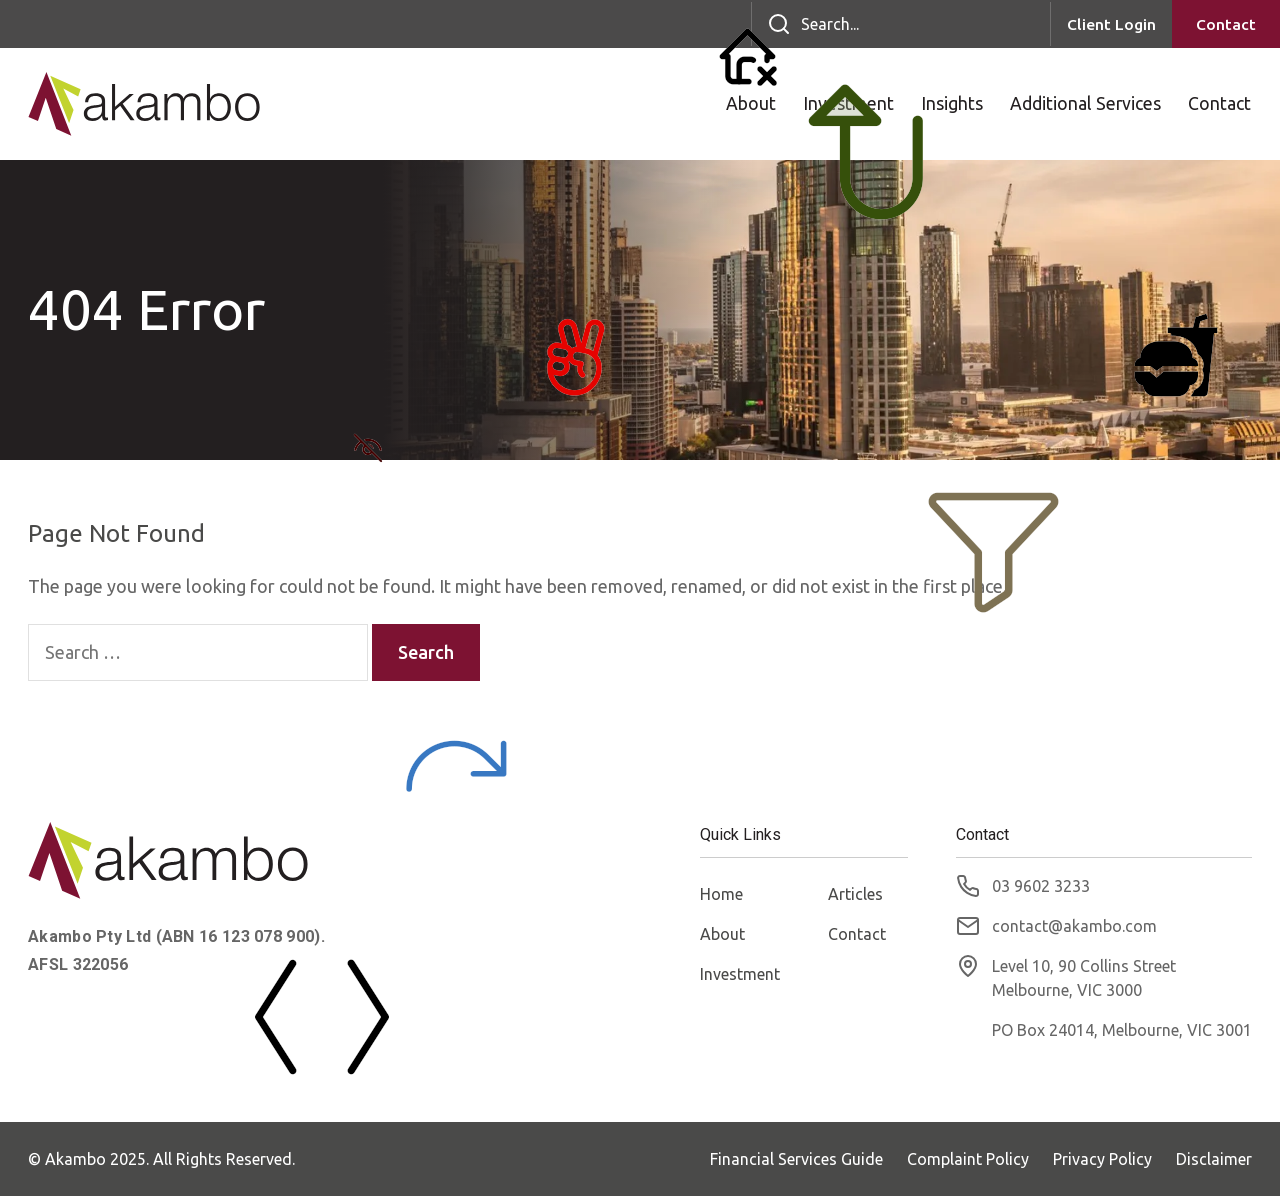  What do you see at coordinates (574, 357) in the screenshot?
I see `send a peace sign or friendly gesture` at bounding box center [574, 357].